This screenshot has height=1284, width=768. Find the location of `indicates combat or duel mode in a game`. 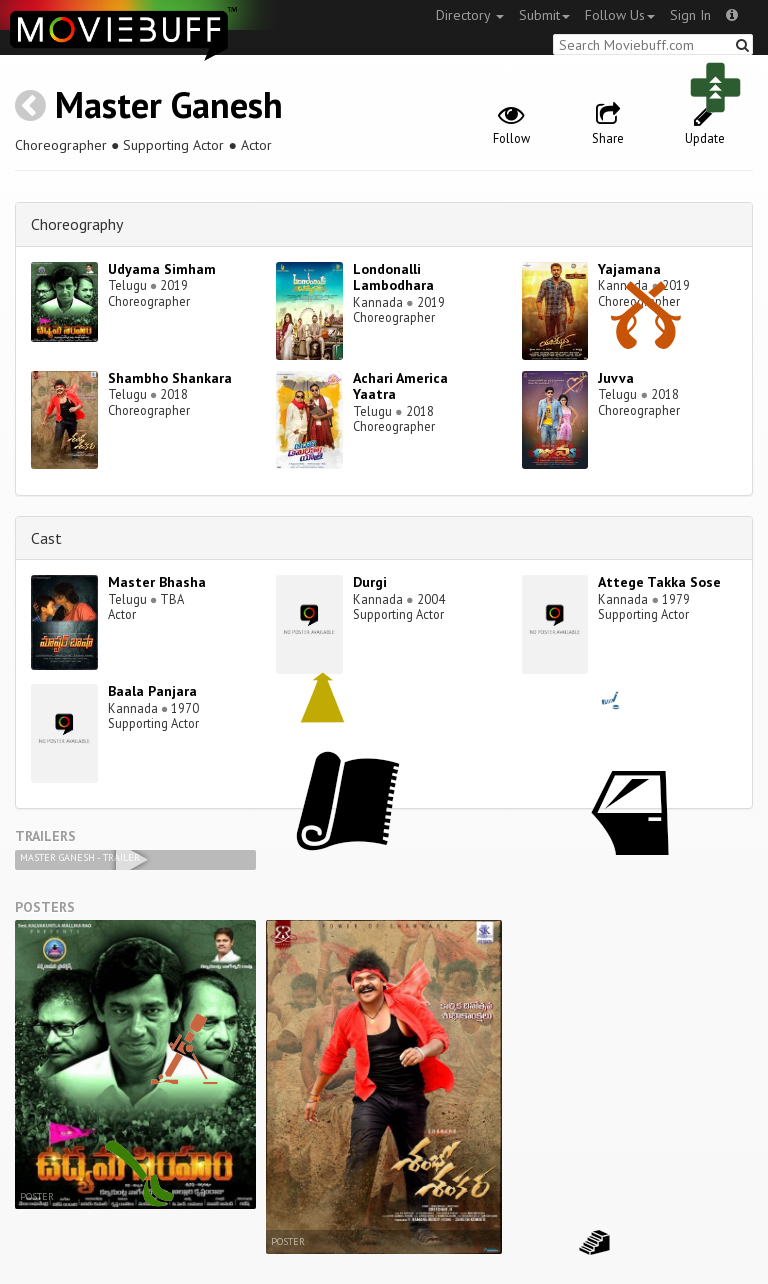

indicates combat or duel mode in a game is located at coordinates (646, 315).